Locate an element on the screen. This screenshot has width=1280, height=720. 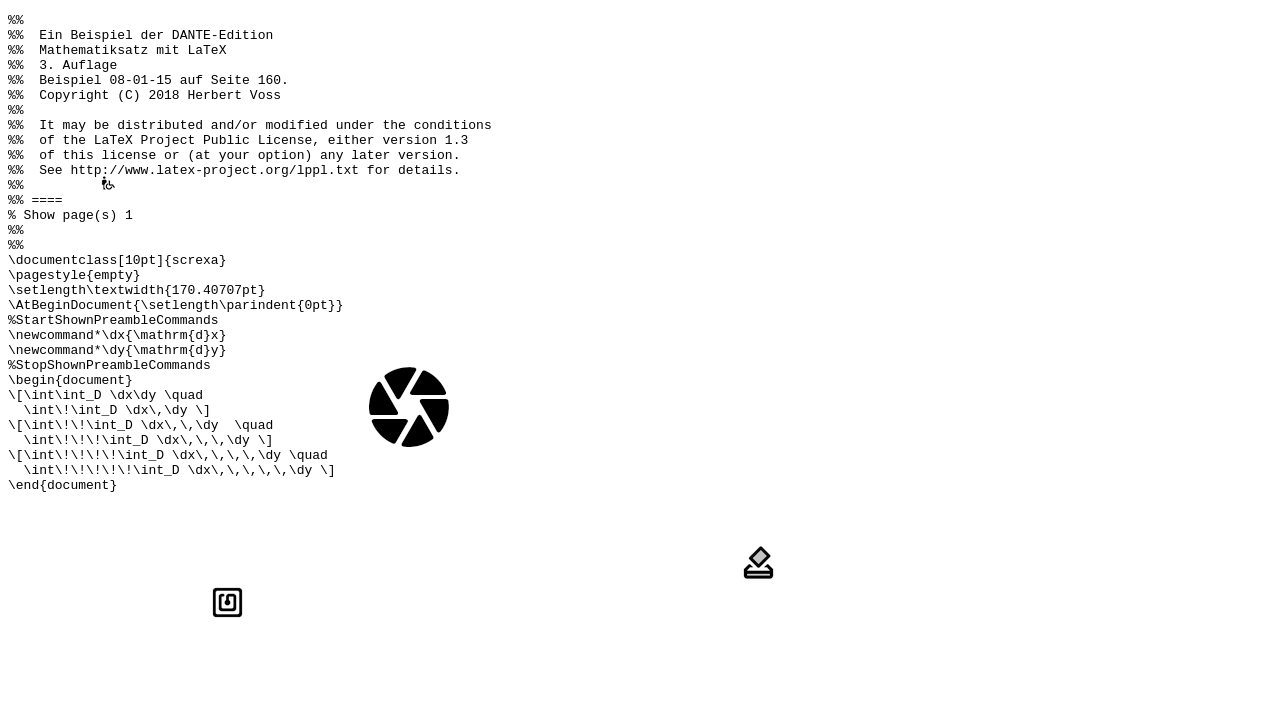
cast your vote or submit a ballot is located at coordinates (758, 562).